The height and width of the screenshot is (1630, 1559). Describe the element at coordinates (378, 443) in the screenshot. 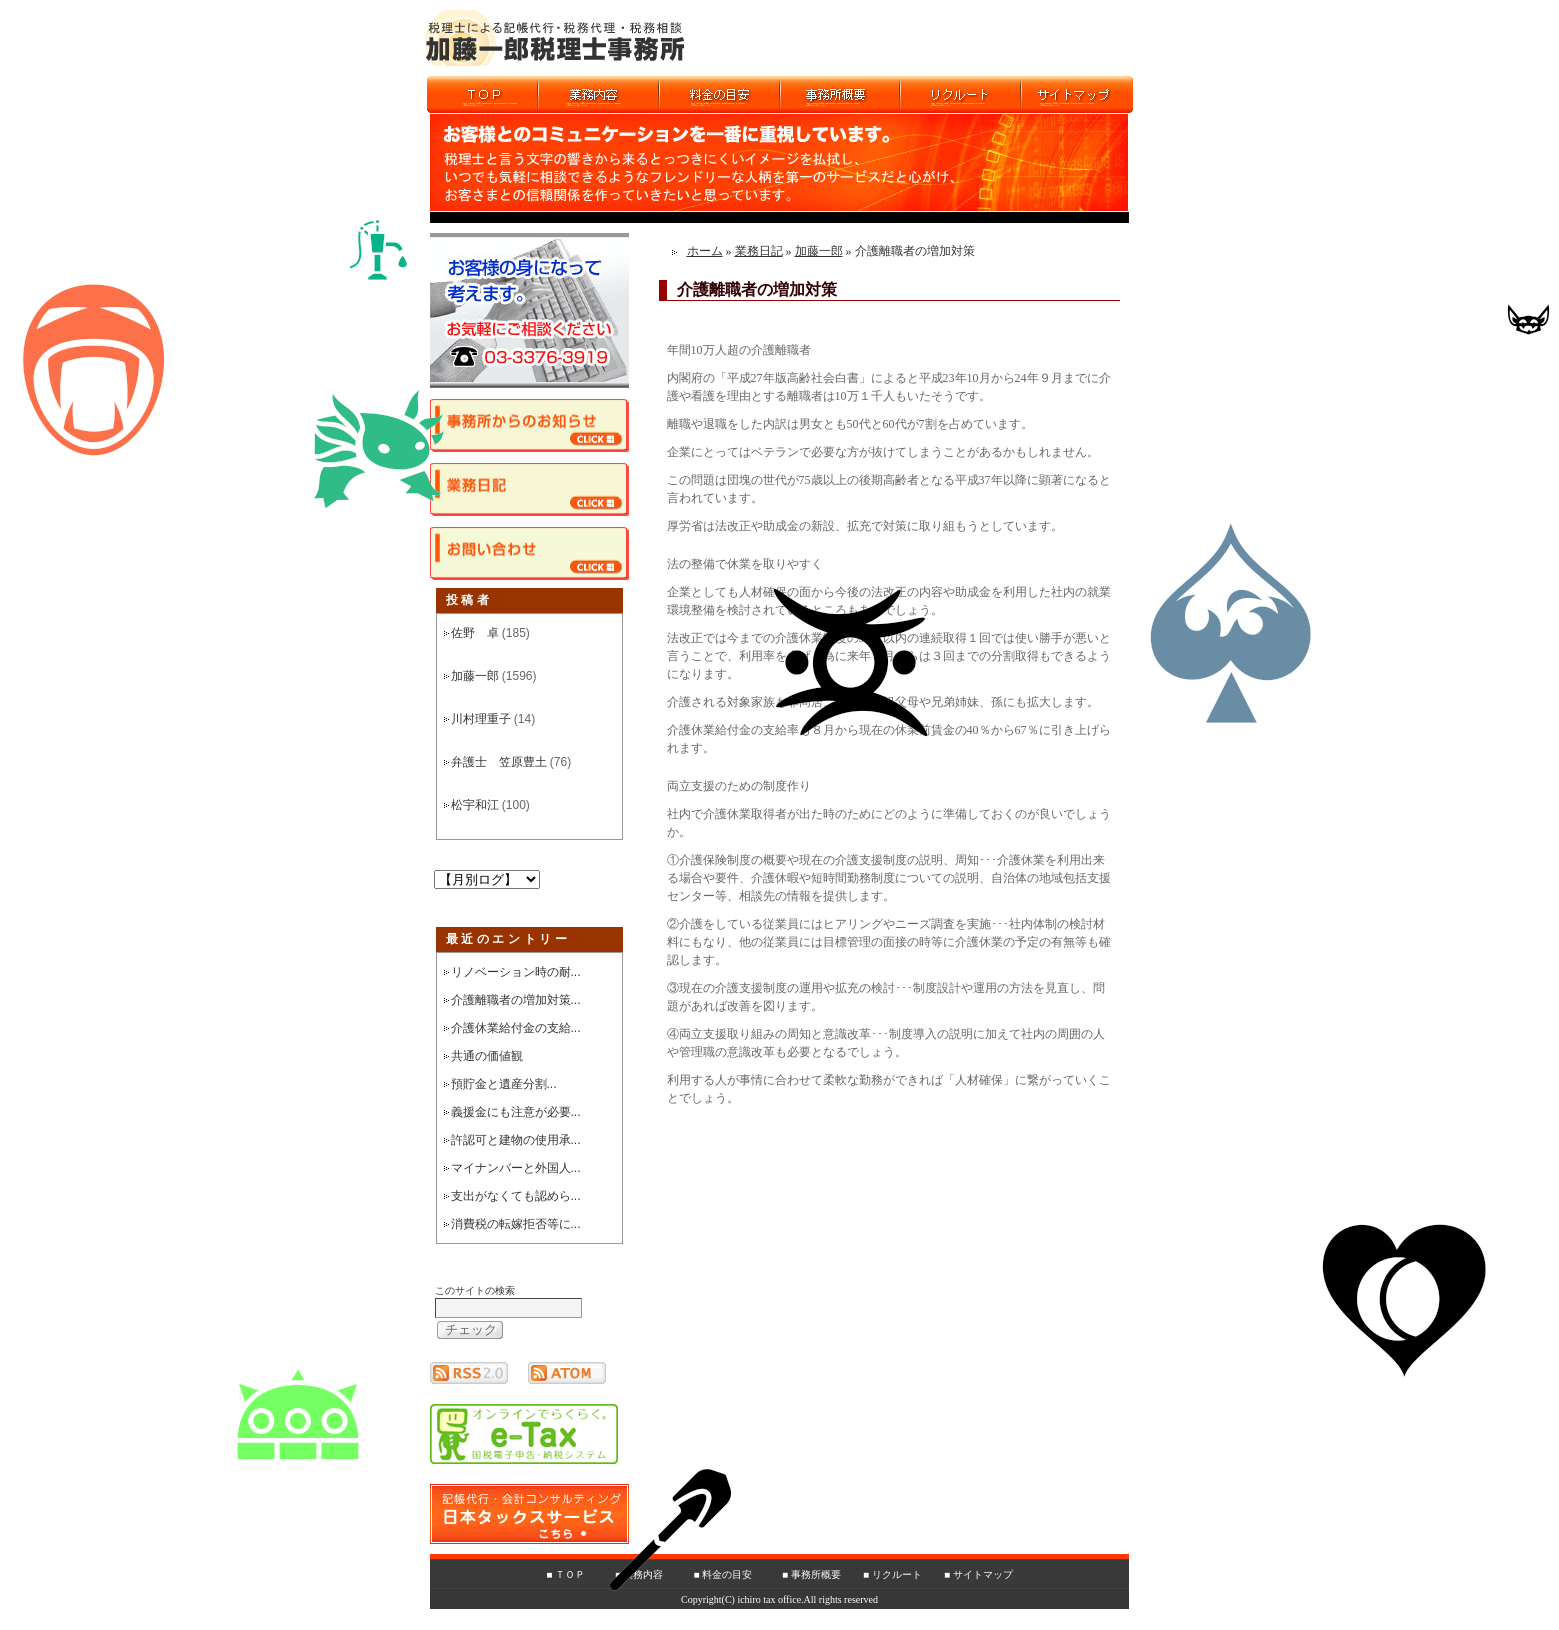

I see `axolotl character or mascot icon` at that location.